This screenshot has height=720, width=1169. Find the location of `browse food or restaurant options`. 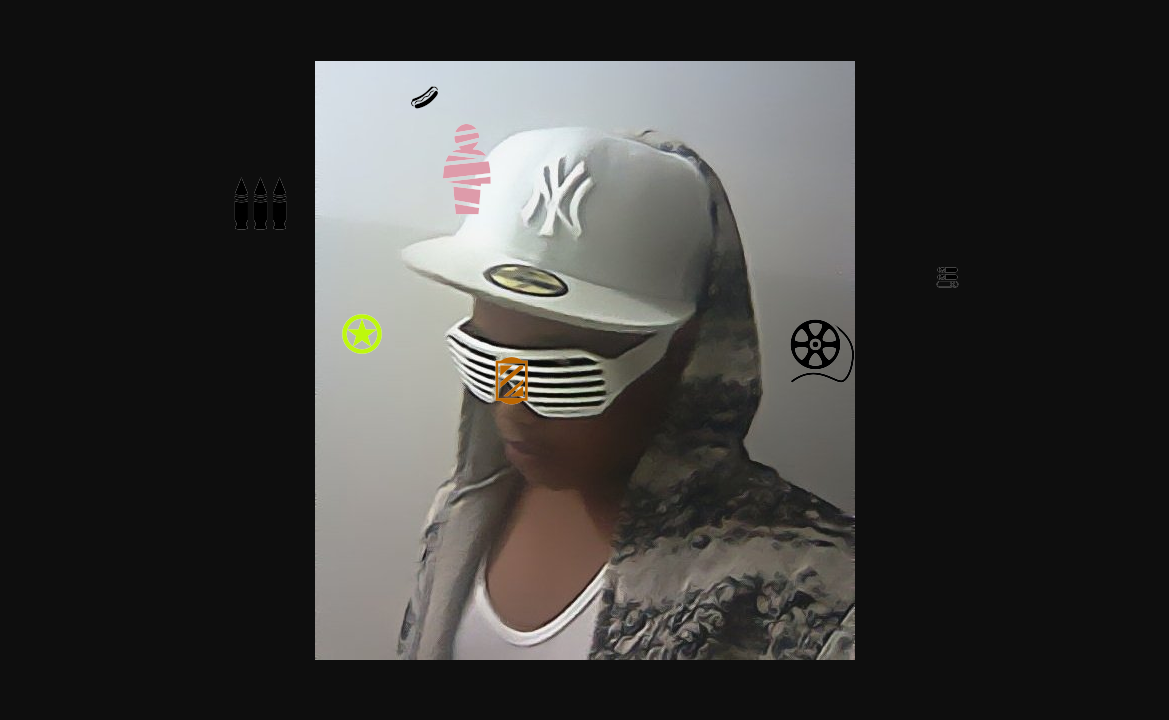

browse food or restaurant options is located at coordinates (424, 97).